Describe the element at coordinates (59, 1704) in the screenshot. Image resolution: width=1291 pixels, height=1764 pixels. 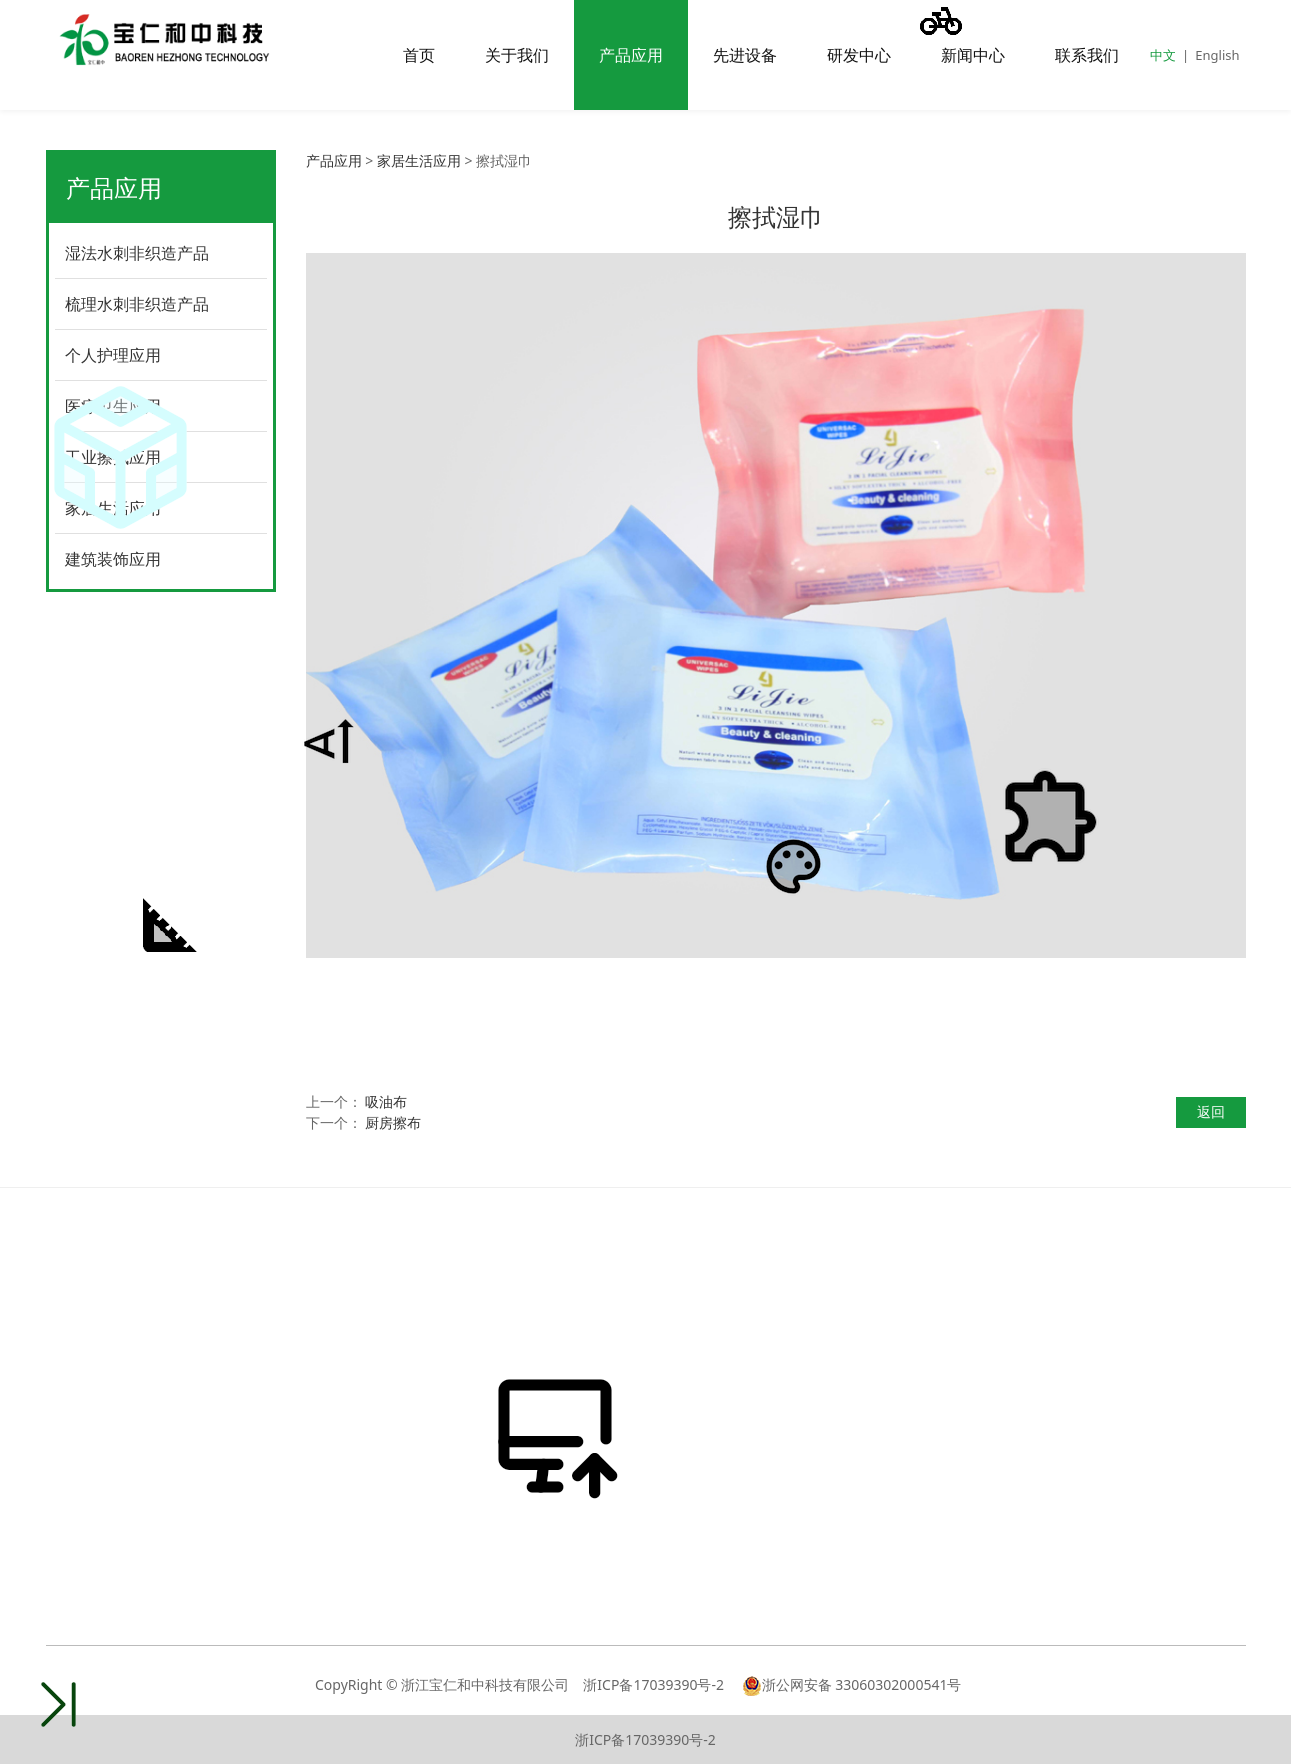
I see `skip to end or next item` at that location.